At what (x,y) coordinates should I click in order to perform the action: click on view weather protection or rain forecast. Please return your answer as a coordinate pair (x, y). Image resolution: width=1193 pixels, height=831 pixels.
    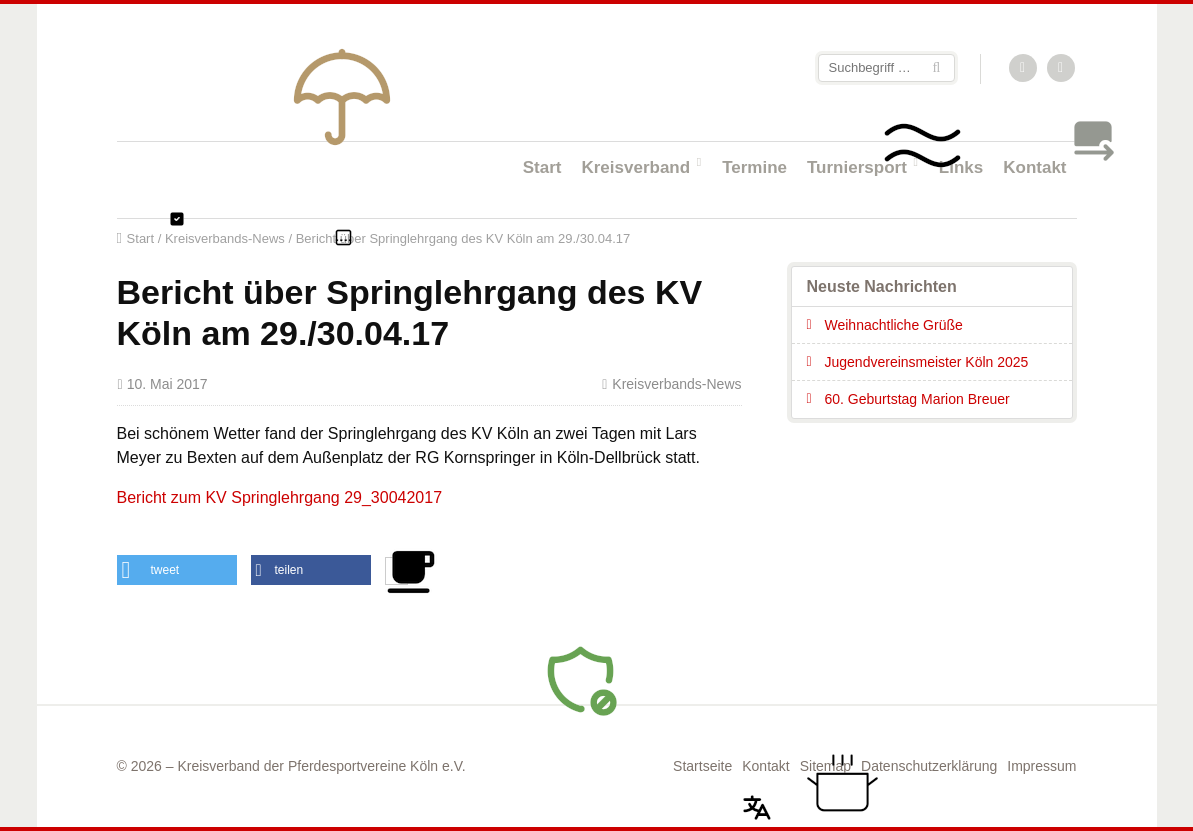
    Looking at the image, I should click on (342, 97).